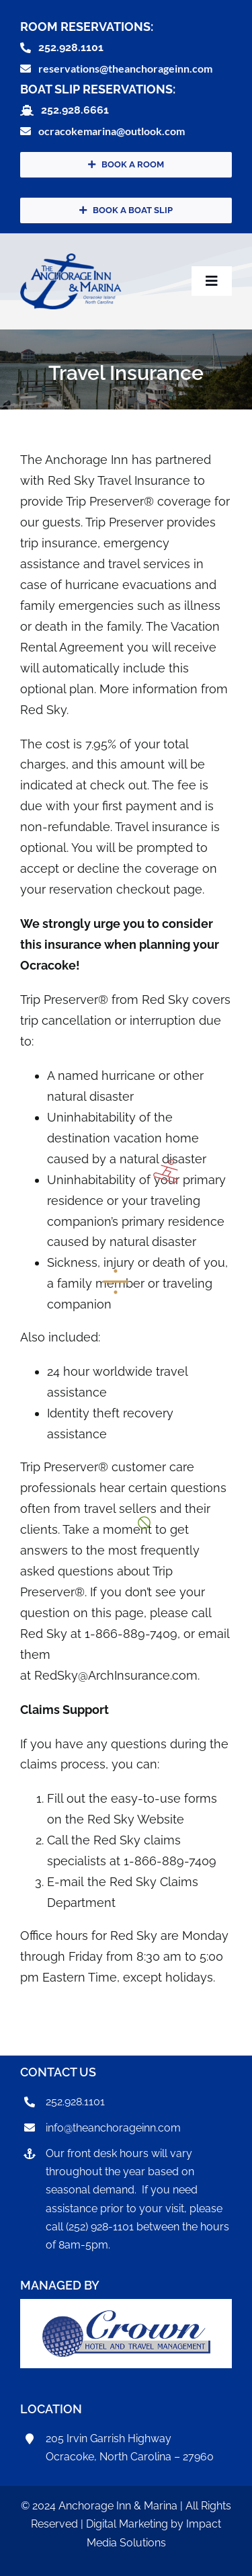 This screenshot has height=2576, width=252. What do you see at coordinates (167, 1171) in the screenshot?
I see `access snowboarding or winter sports activities` at bounding box center [167, 1171].